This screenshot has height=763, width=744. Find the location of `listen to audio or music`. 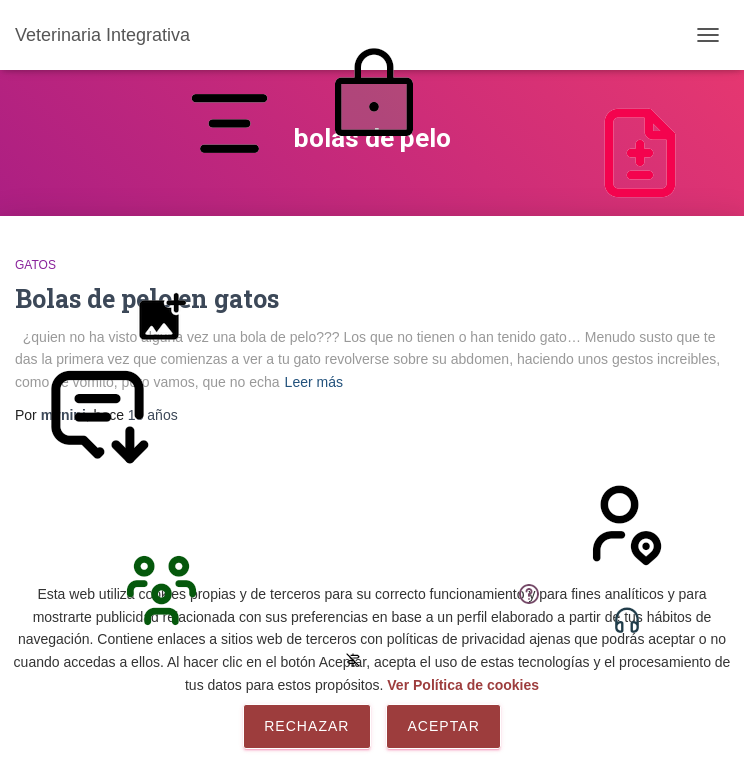

listen to audio or music is located at coordinates (627, 621).